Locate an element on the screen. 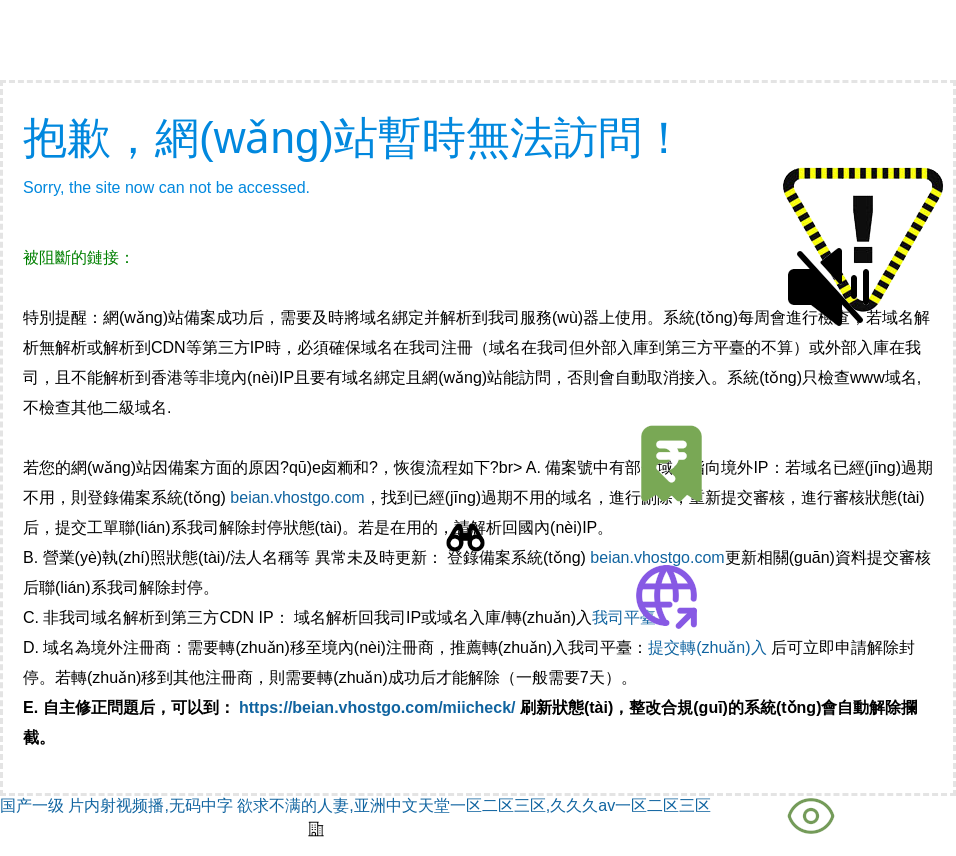  mute audio or sound is located at coordinates (827, 287).